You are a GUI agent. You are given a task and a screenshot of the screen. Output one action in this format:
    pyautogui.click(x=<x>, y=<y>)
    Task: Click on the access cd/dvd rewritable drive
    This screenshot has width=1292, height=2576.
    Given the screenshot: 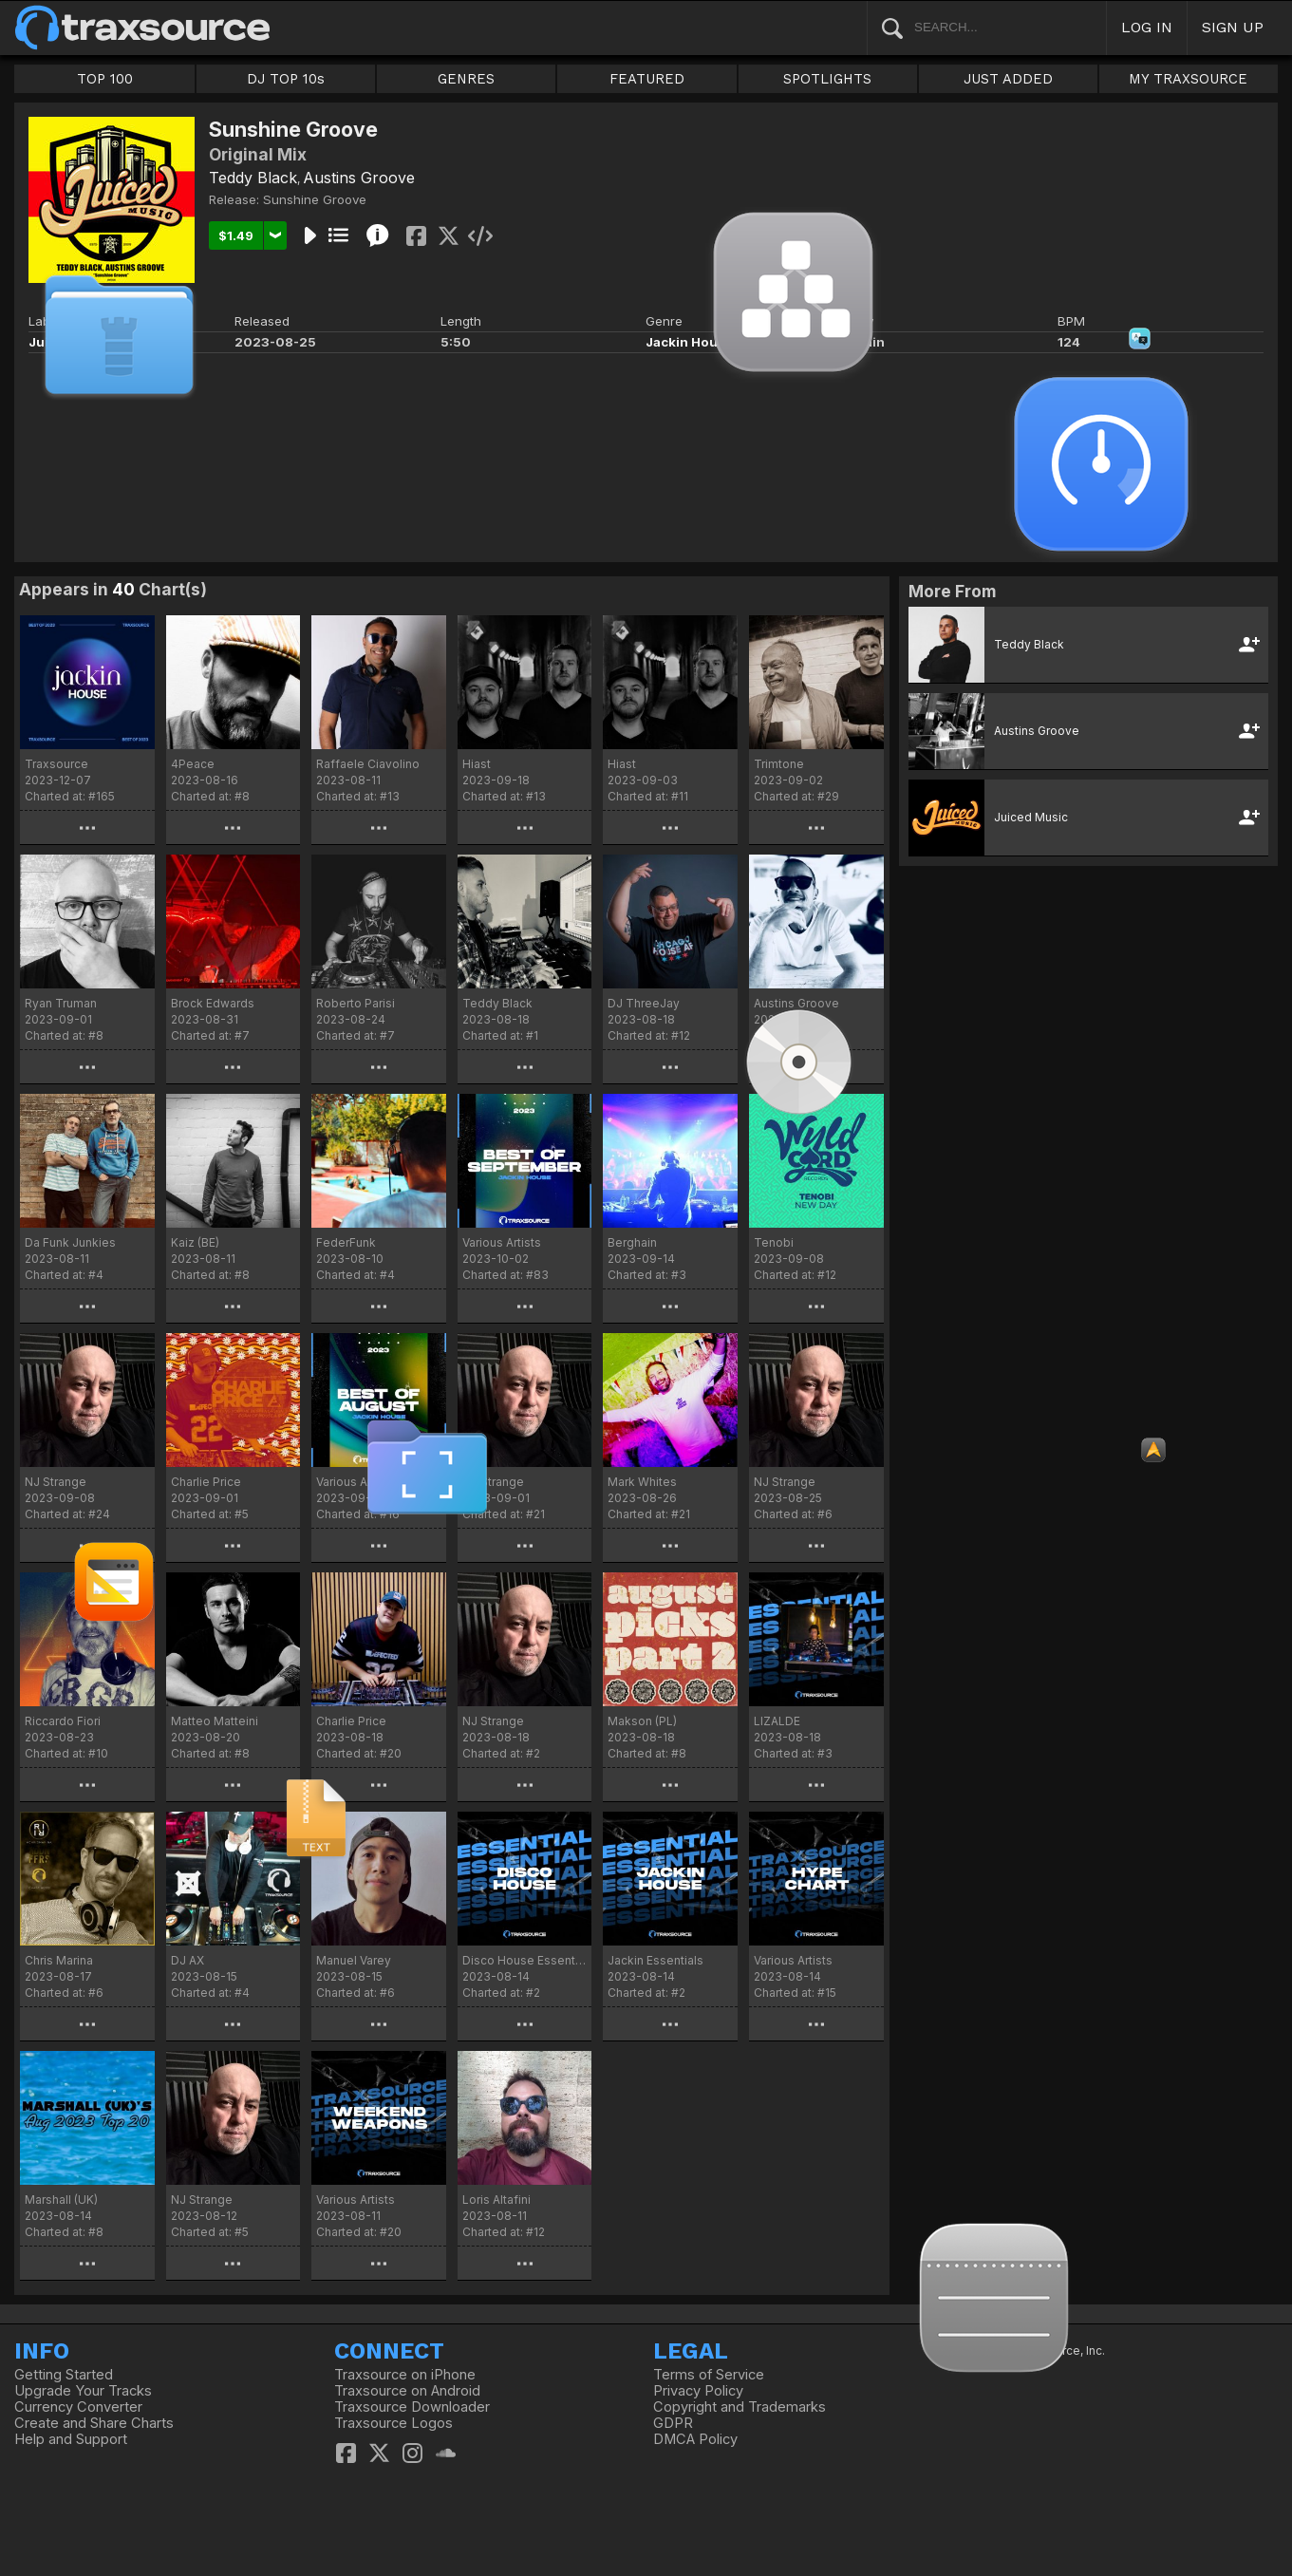 What is the action you would take?
    pyautogui.click(x=798, y=1062)
    